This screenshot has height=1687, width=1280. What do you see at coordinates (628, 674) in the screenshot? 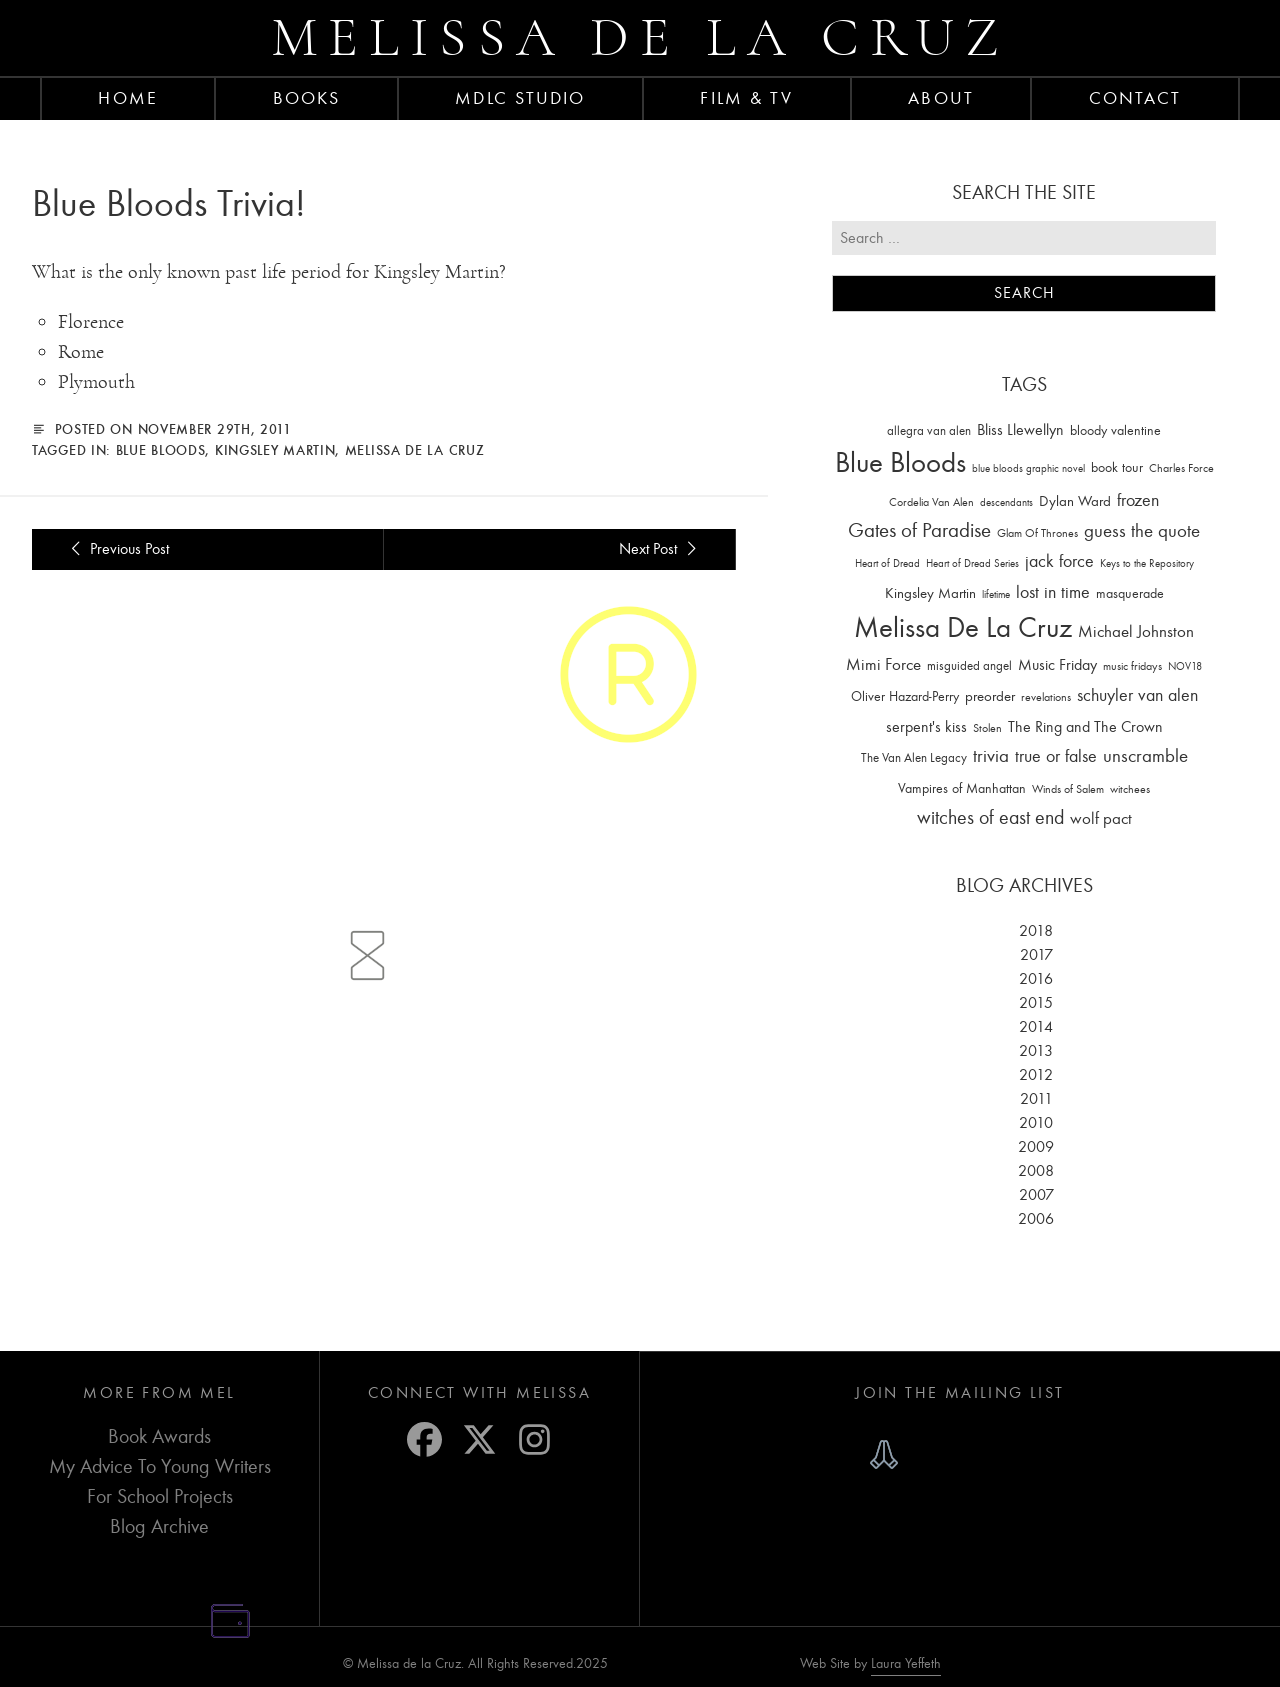
I see `indicates a registered trademark symbol` at bounding box center [628, 674].